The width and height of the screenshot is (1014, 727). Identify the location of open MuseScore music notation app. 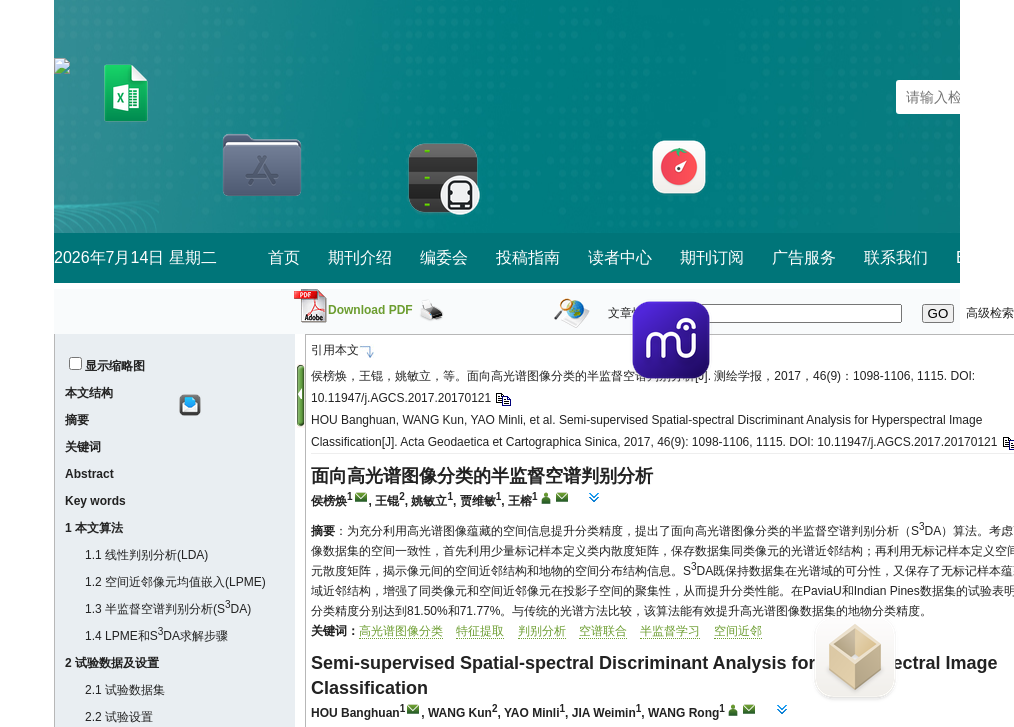
(671, 340).